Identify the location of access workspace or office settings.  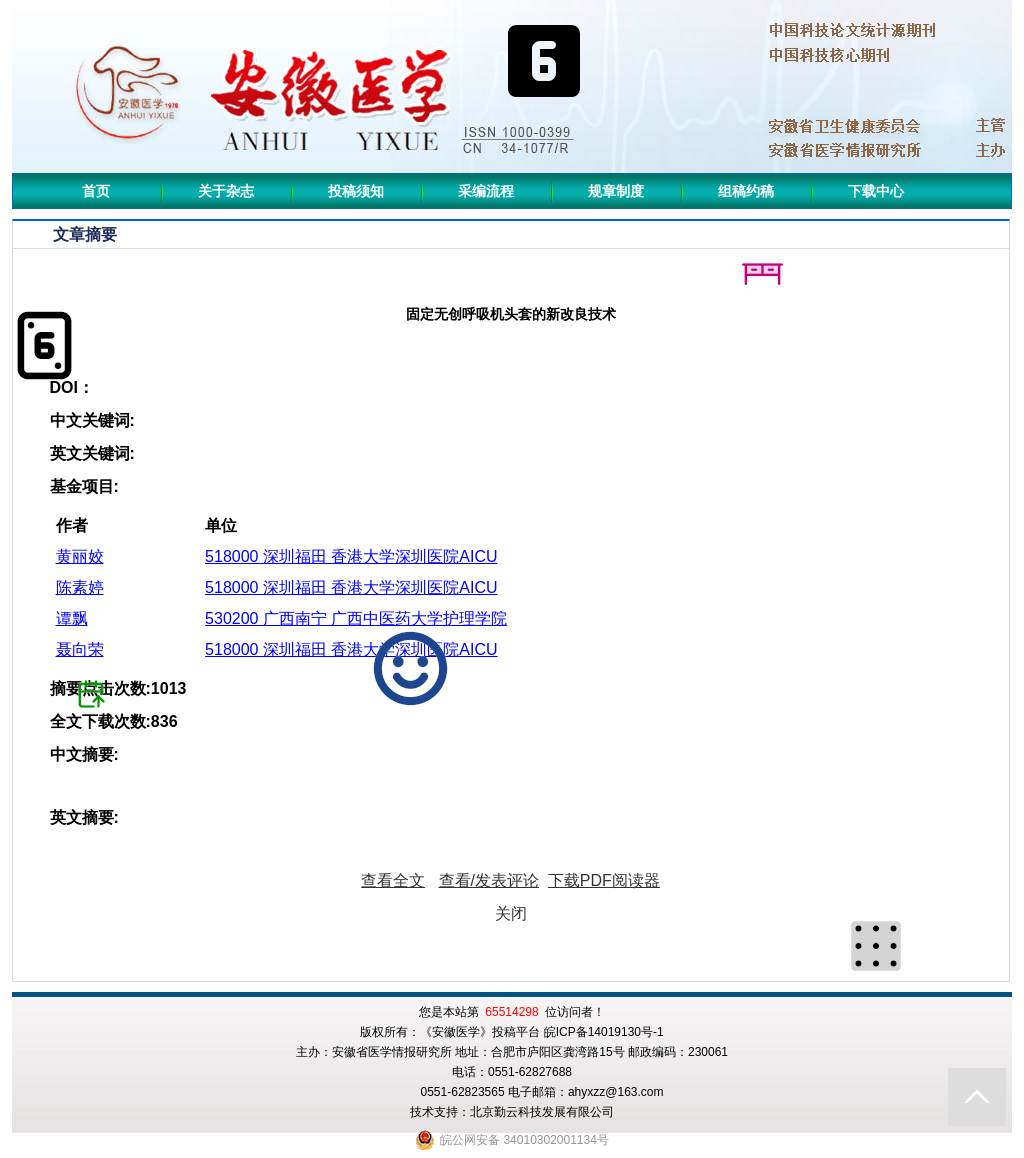
(762, 273).